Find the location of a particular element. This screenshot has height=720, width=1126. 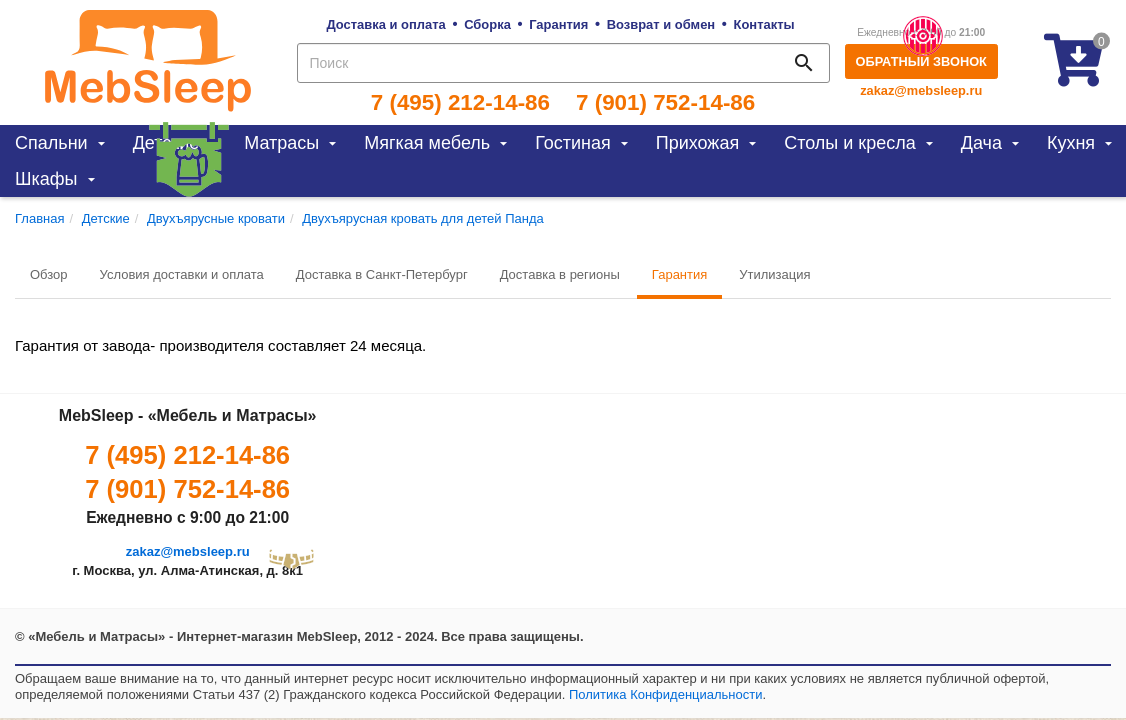

equip armor belt to character is located at coordinates (291, 559).